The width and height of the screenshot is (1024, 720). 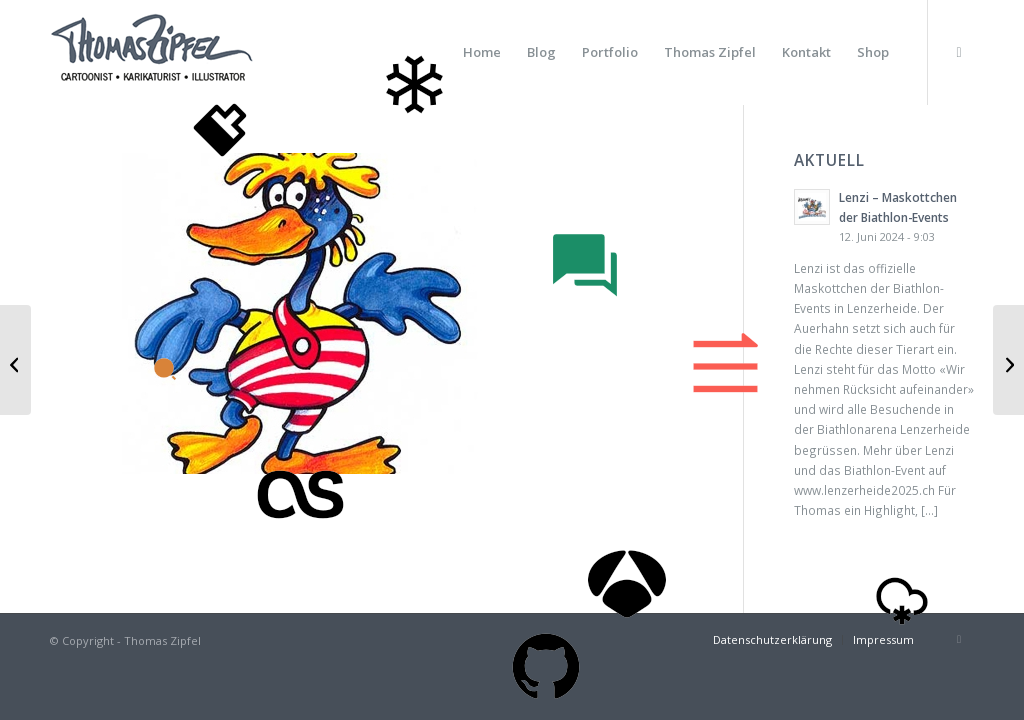 I want to click on play items in sequential order, so click(x=725, y=366).